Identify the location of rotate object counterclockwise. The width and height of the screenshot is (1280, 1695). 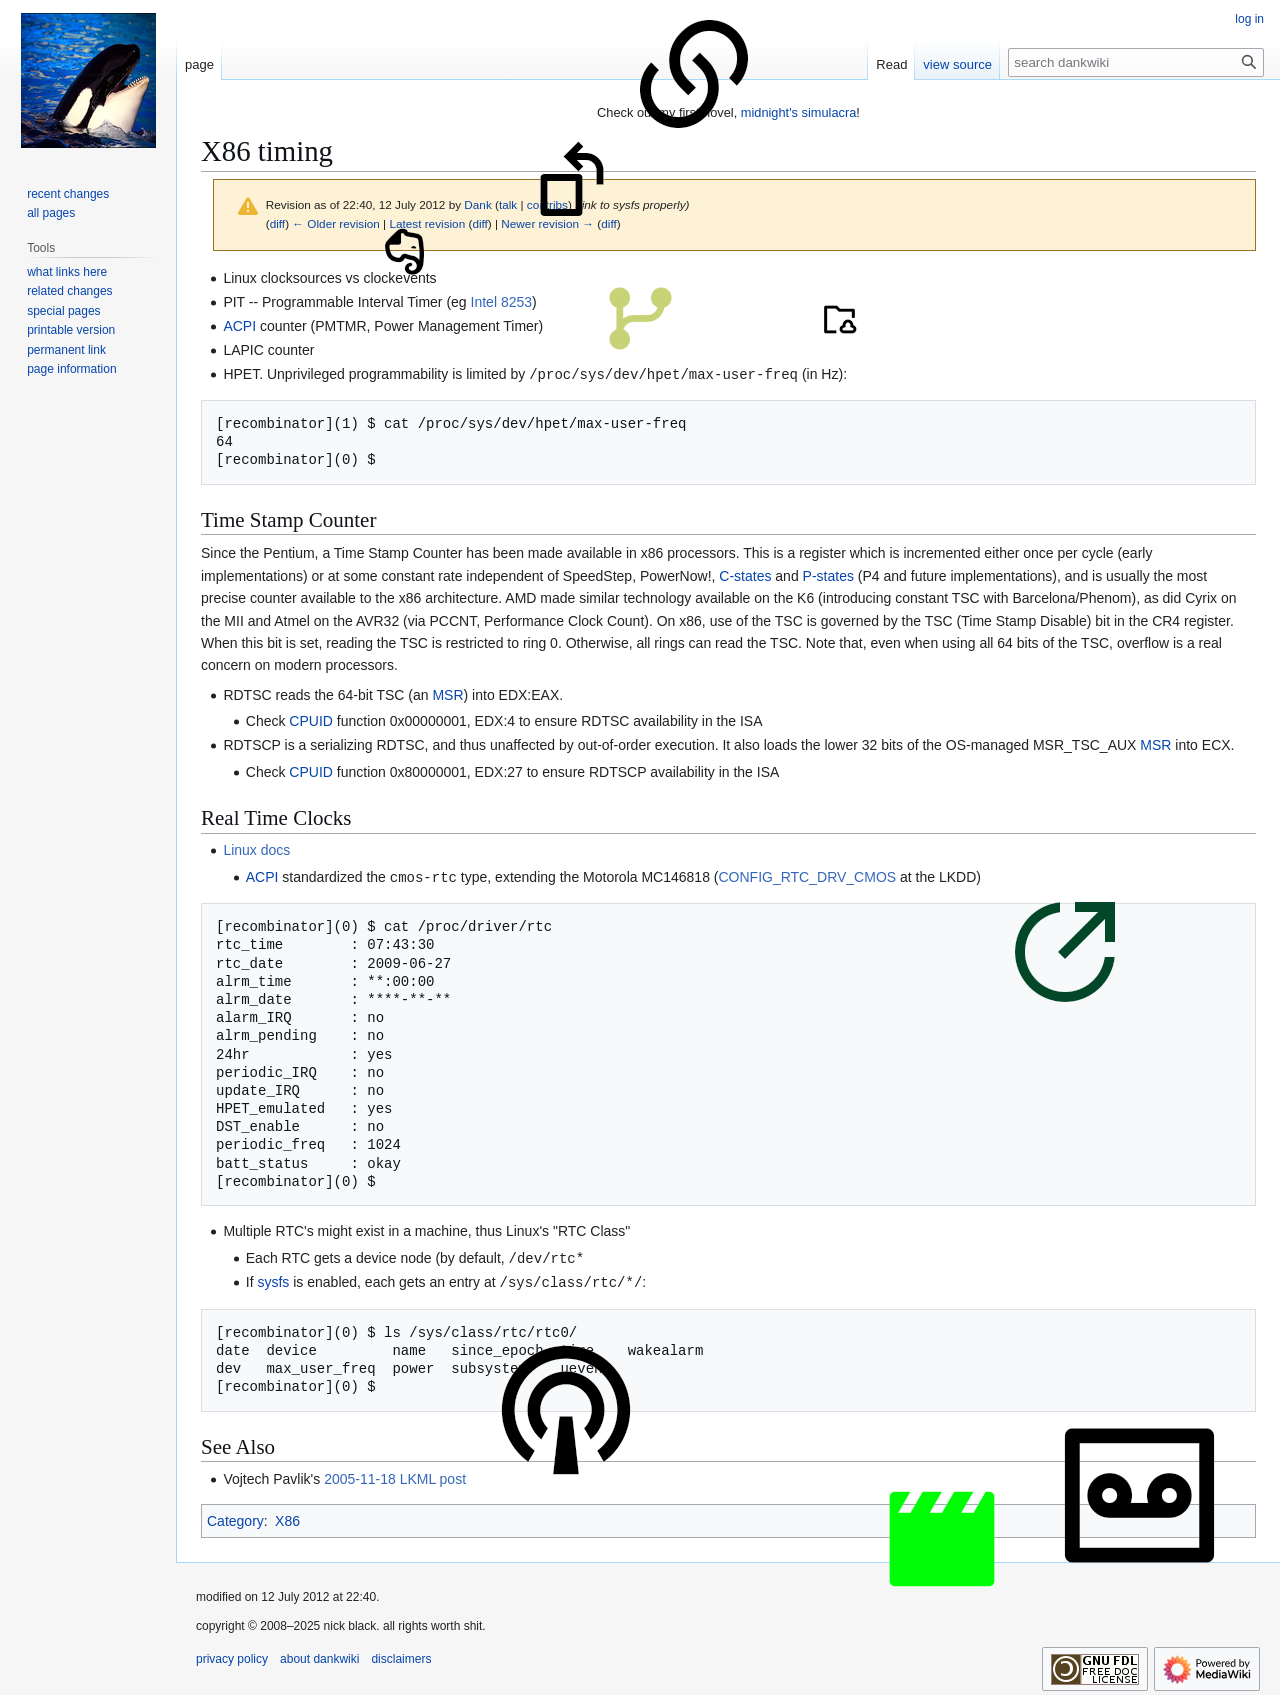
(572, 181).